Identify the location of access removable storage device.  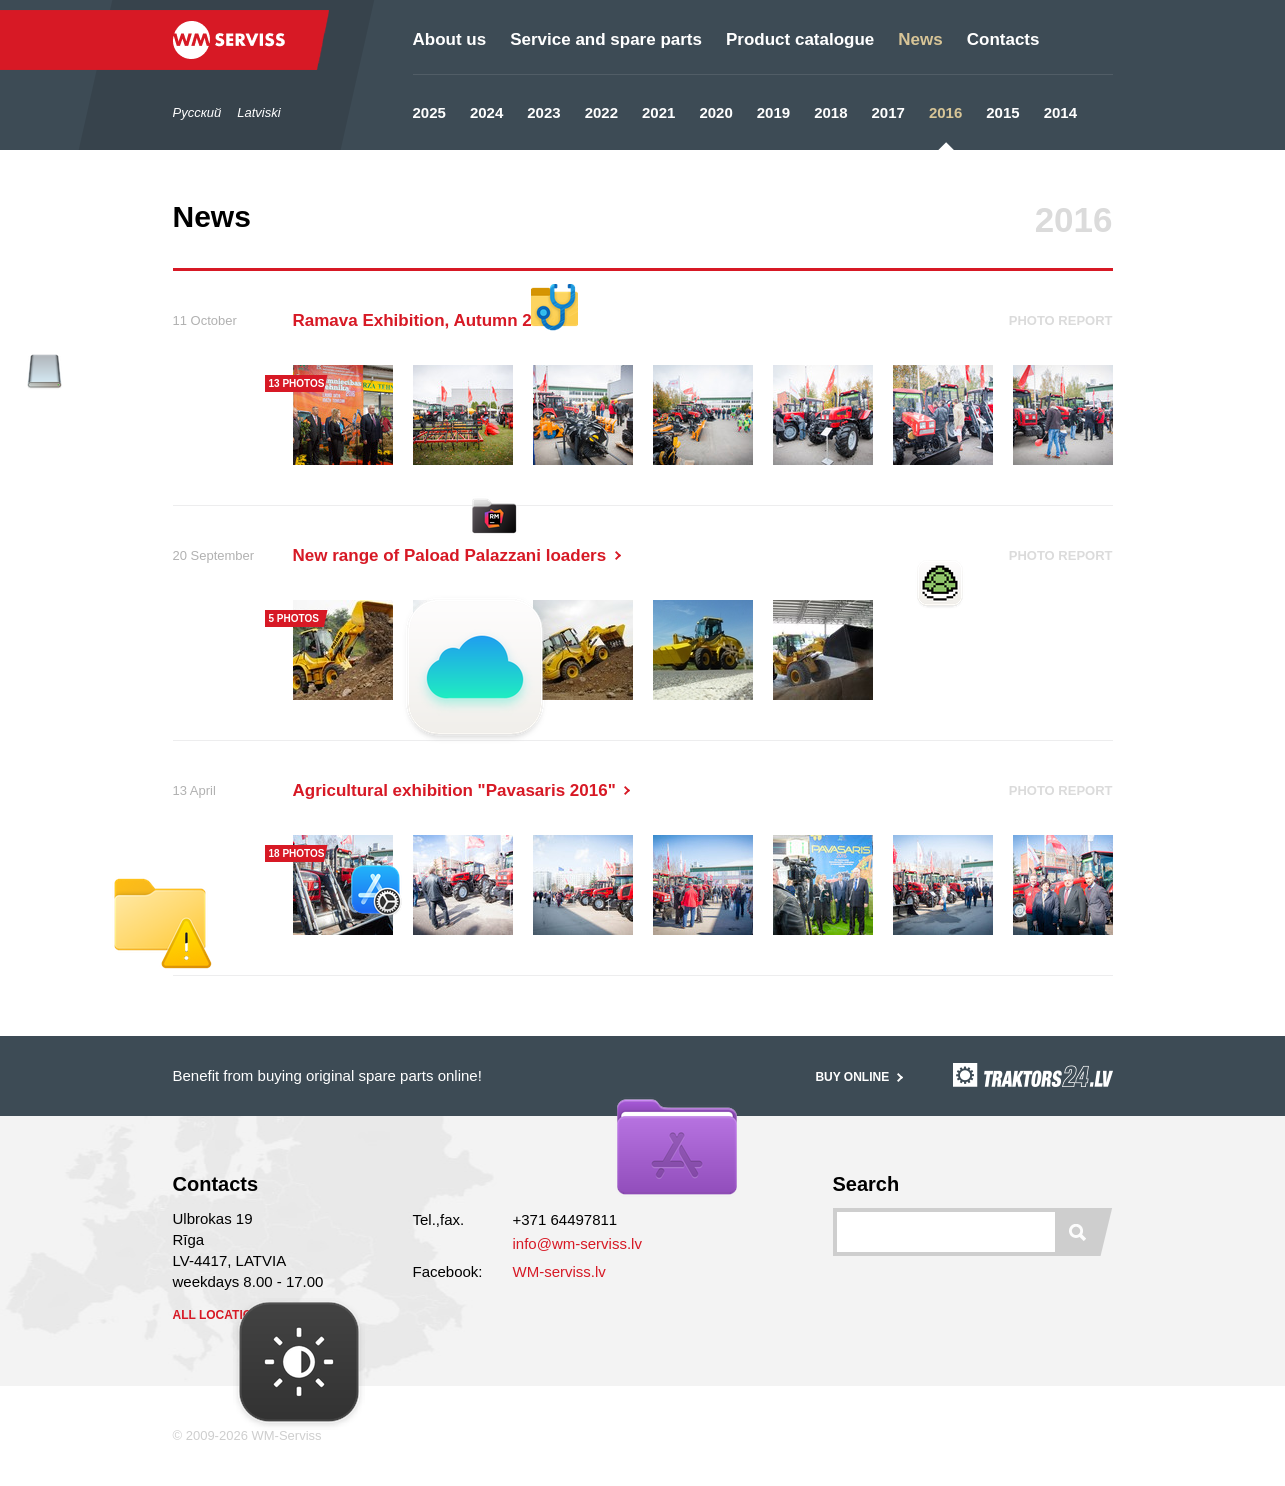
(44, 371).